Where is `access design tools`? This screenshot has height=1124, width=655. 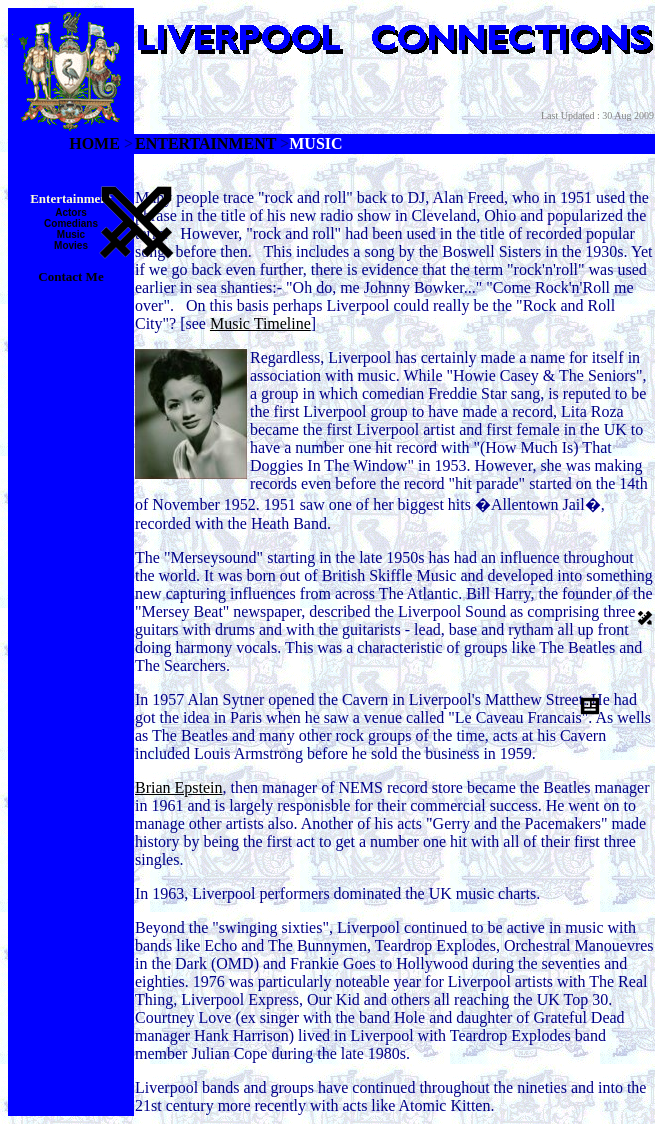
access design tools is located at coordinates (645, 618).